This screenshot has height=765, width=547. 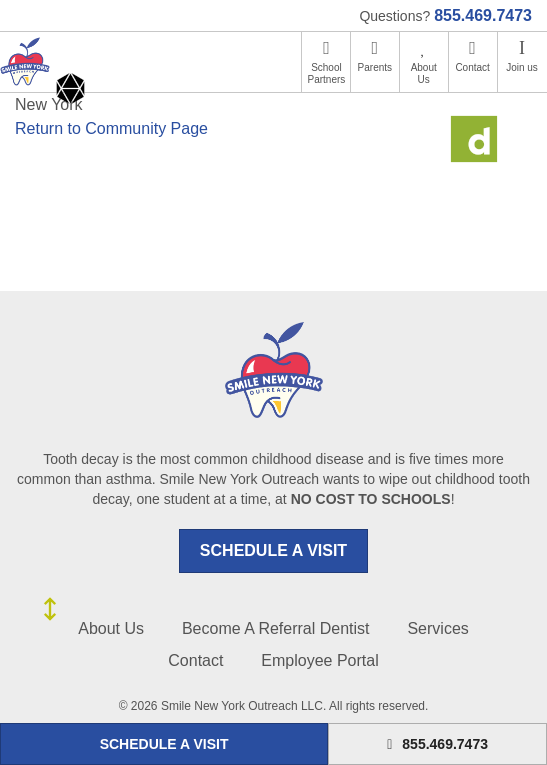 What do you see at coordinates (50, 609) in the screenshot?
I see `expand content vertically` at bounding box center [50, 609].